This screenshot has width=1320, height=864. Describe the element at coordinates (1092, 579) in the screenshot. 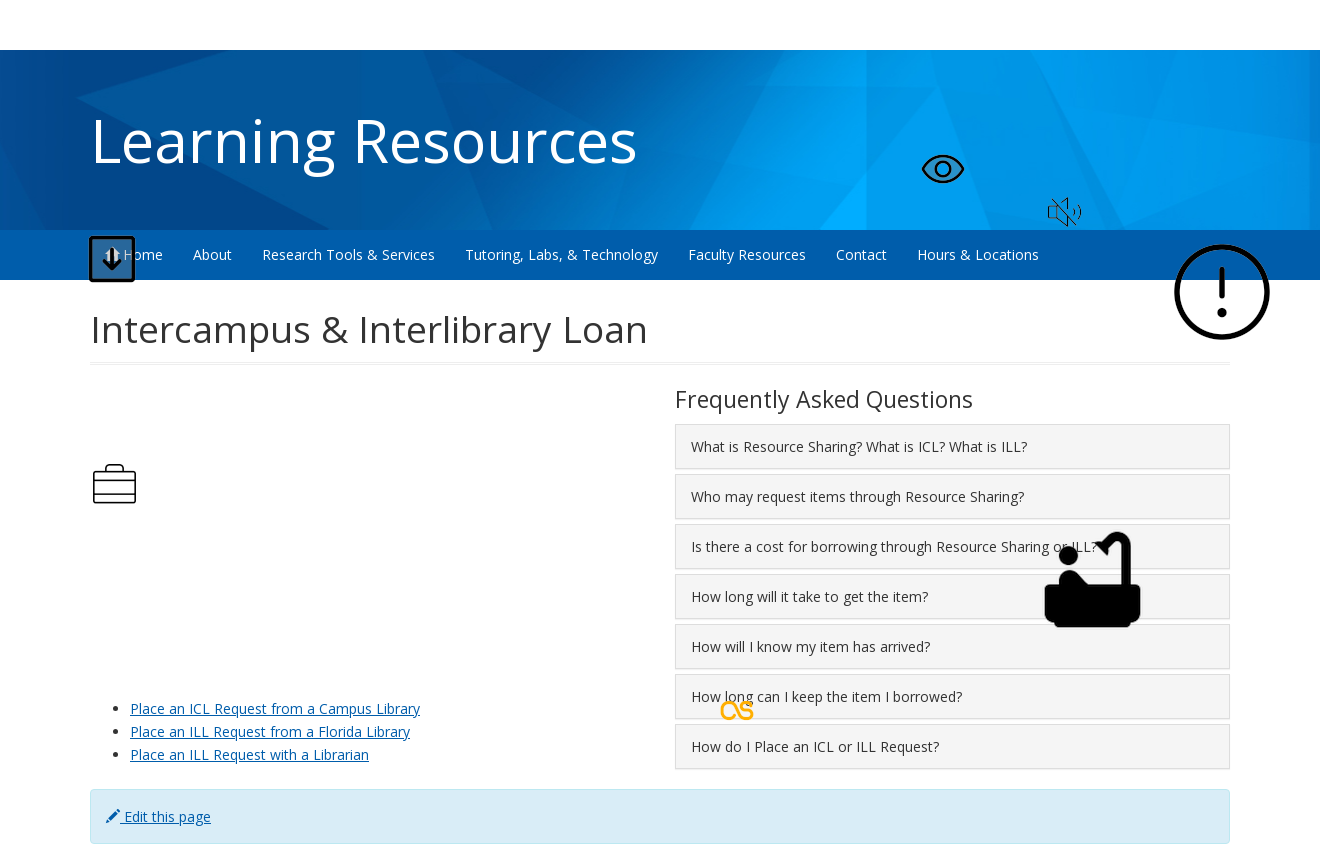

I see `indicates bathroom amenities available` at that location.